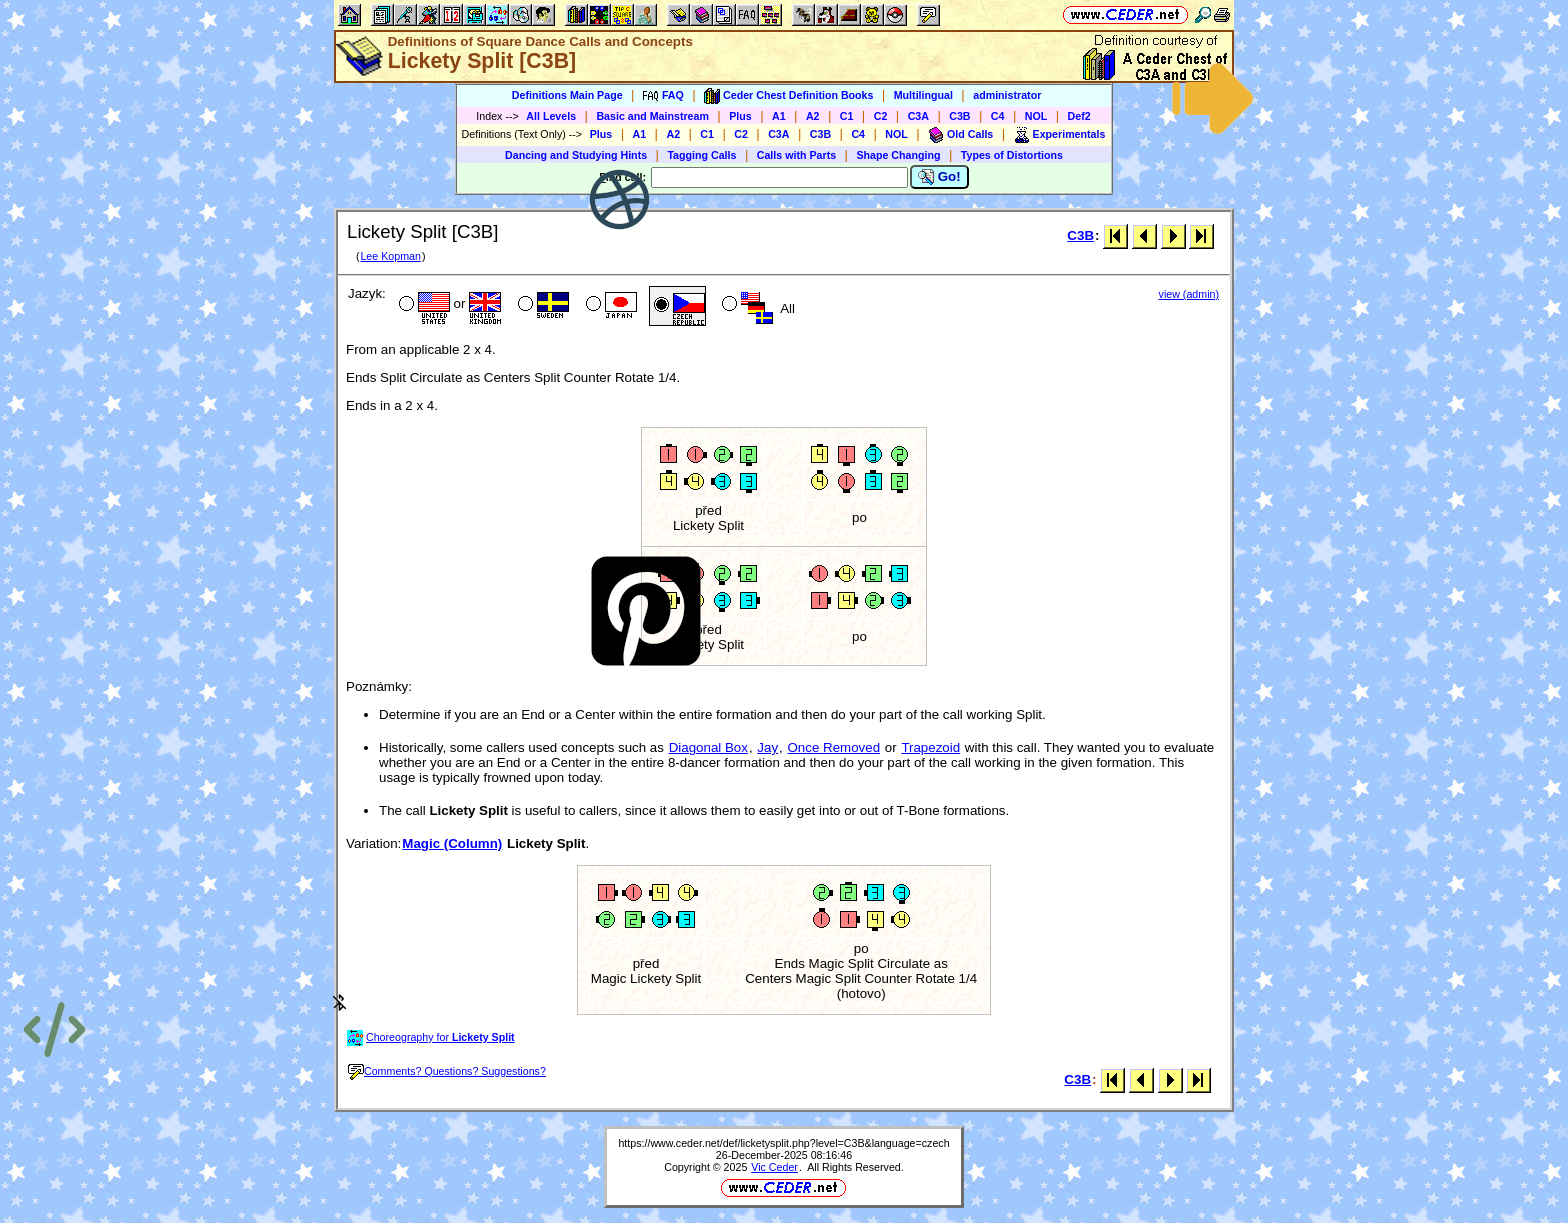  I want to click on open pinterest app, so click(646, 611).